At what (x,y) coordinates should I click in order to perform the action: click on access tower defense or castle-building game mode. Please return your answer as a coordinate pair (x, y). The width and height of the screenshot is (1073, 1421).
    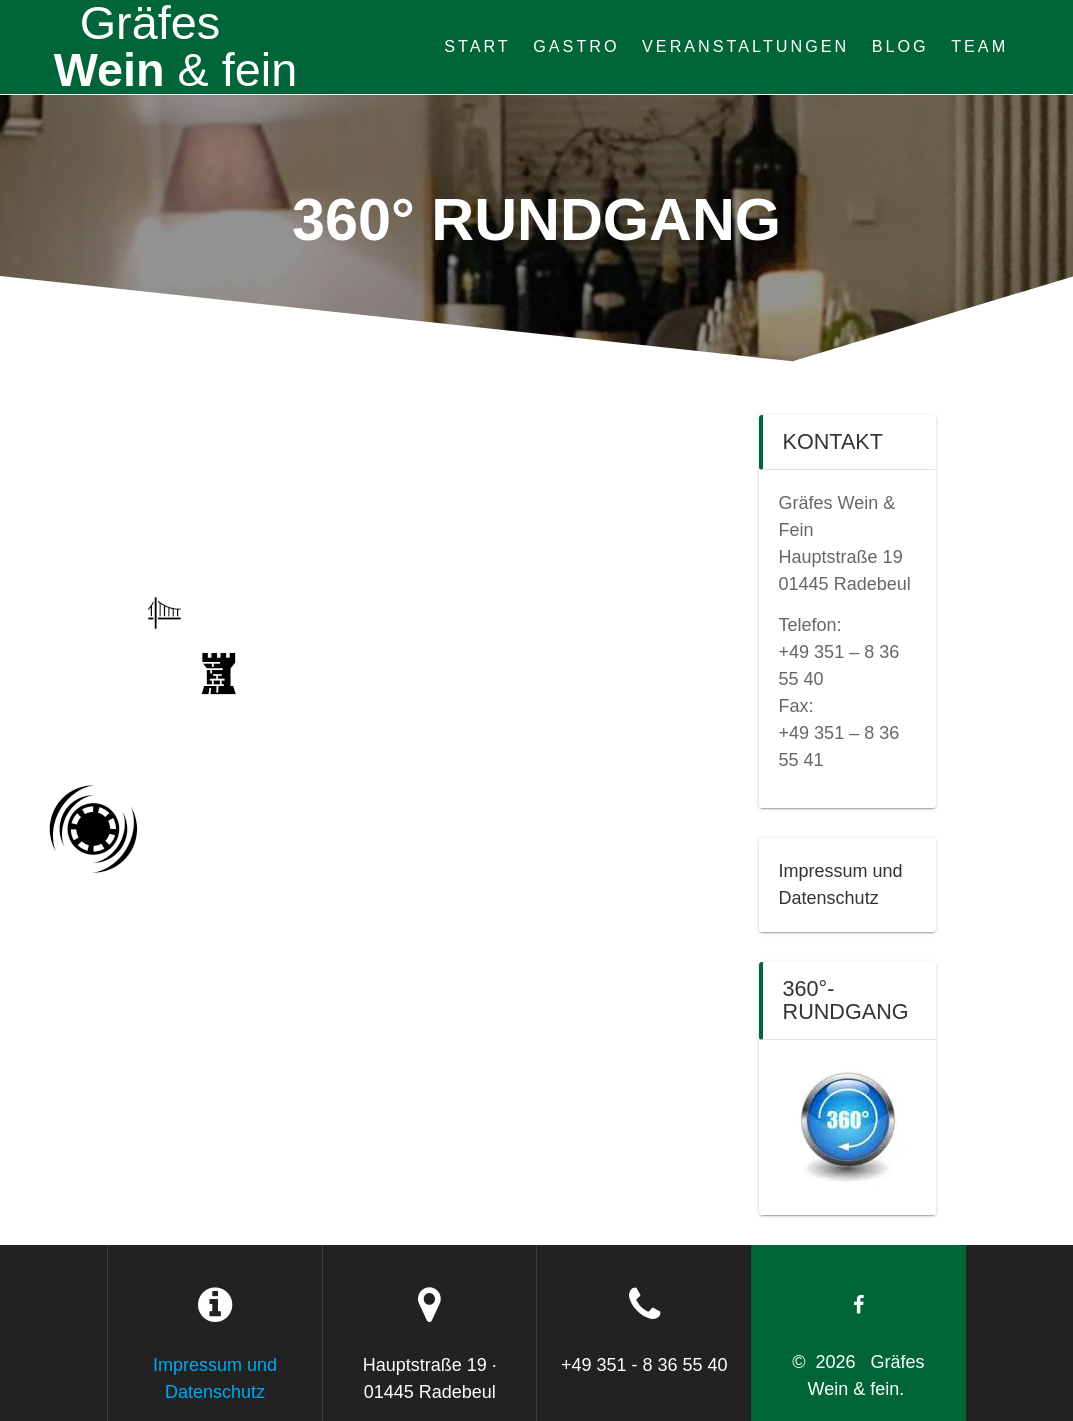
    Looking at the image, I should click on (218, 673).